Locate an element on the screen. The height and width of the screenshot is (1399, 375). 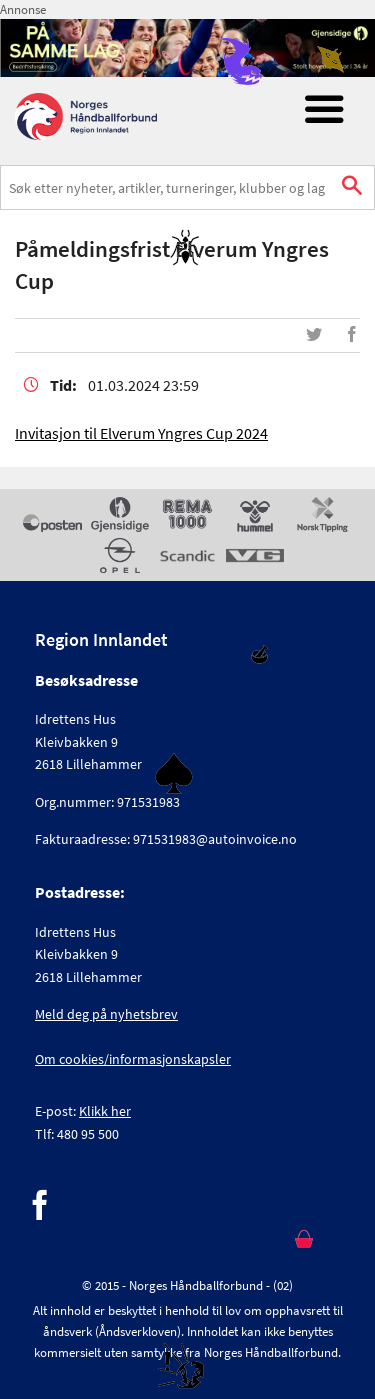
access pharmacy or medication features is located at coordinates (259, 654).